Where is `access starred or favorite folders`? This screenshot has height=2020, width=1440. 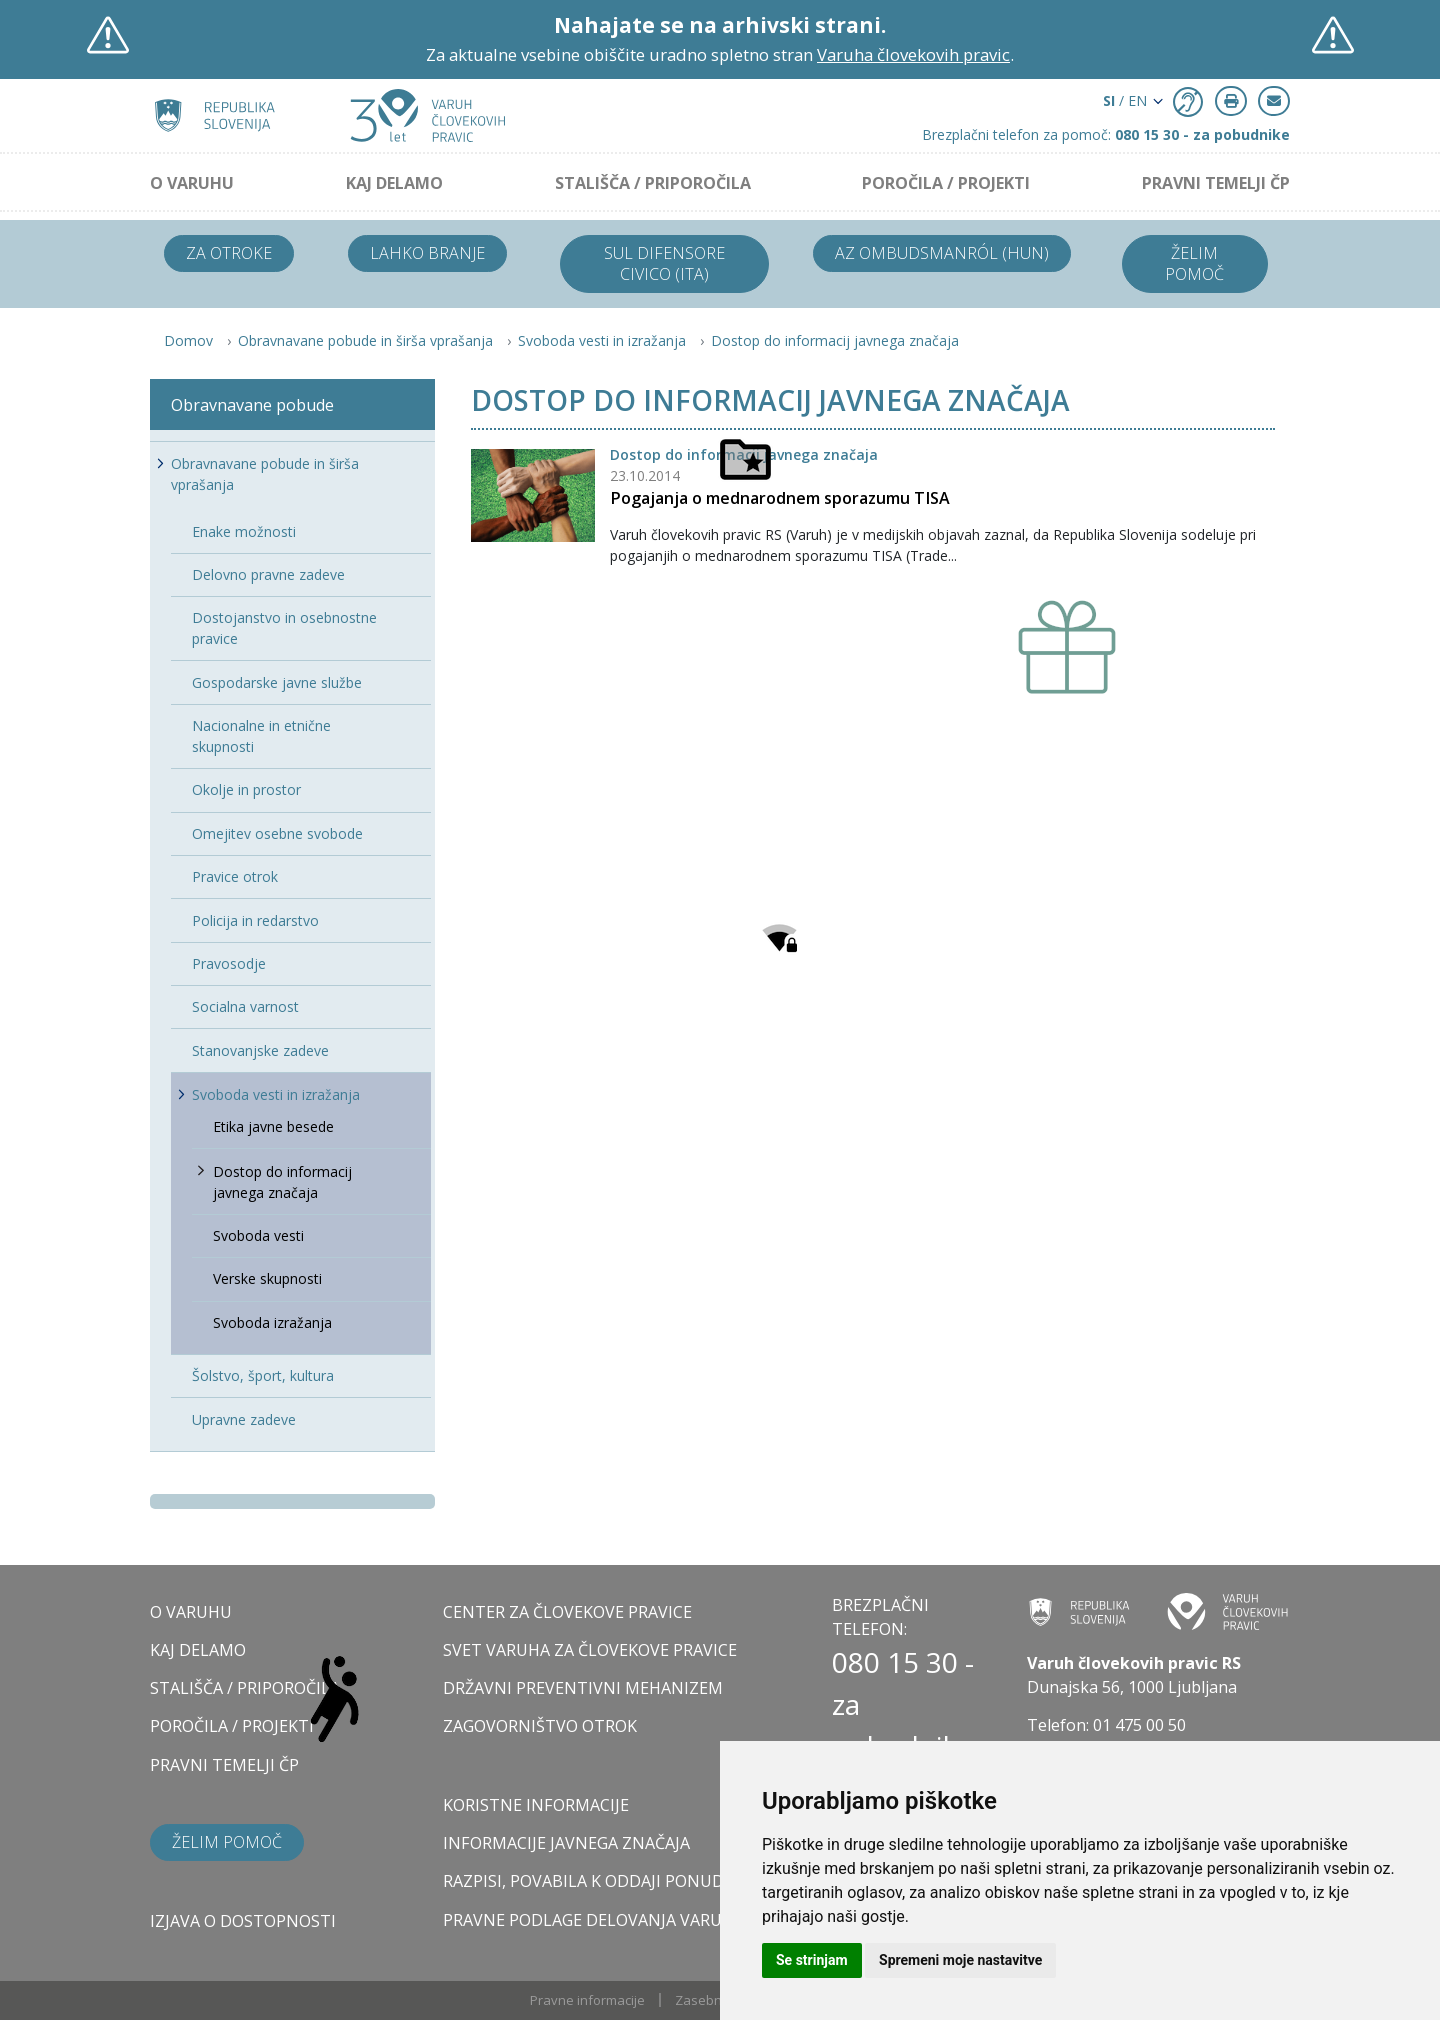 access starred or favorite folders is located at coordinates (745, 459).